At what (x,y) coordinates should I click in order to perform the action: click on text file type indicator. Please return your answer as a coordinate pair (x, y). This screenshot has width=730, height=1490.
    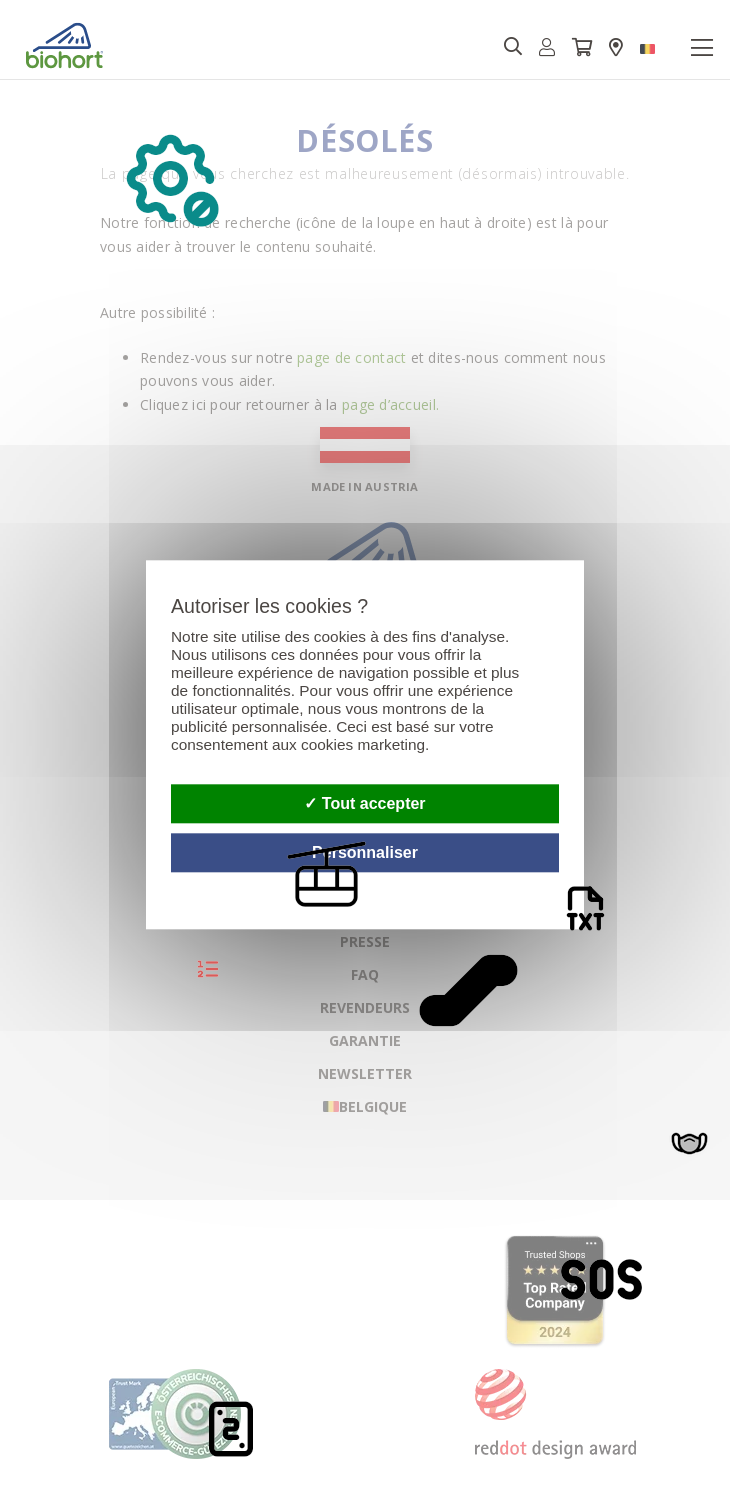
    Looking at the image, I should click on (585, 908).